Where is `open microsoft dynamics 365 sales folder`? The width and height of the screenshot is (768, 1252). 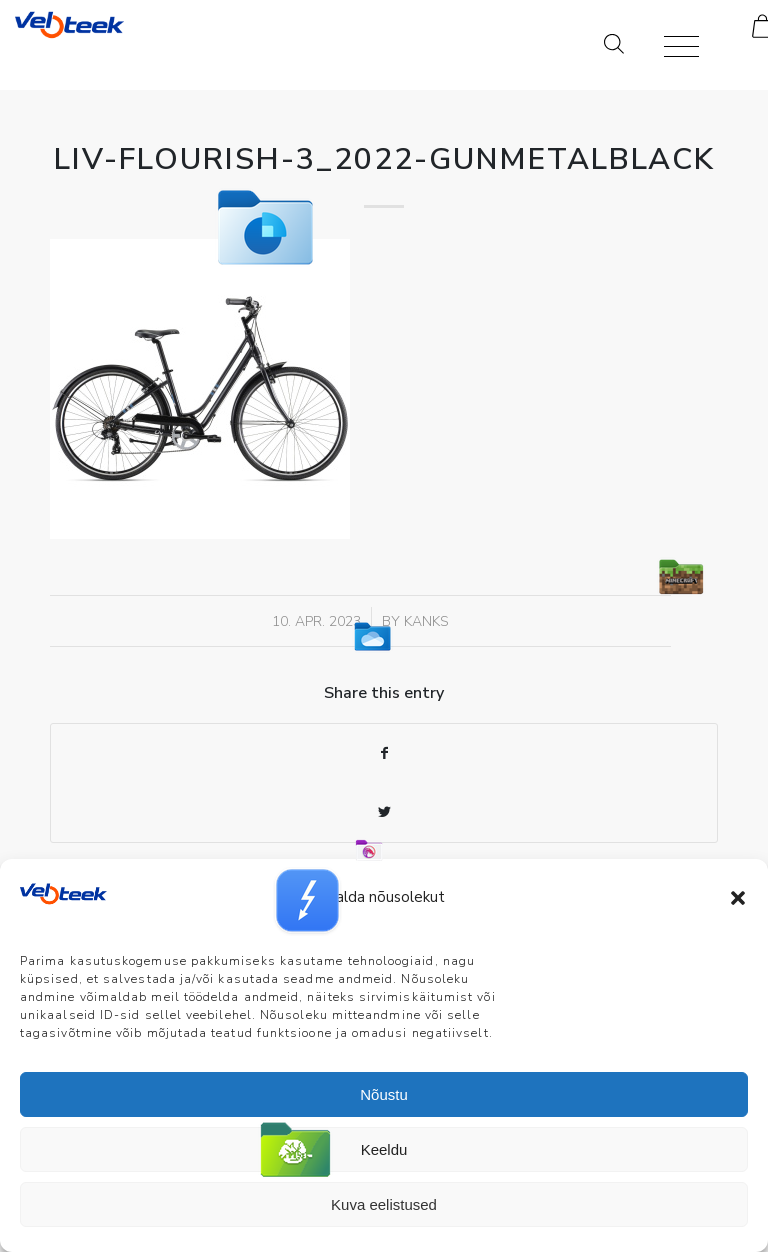
open microsoft dynamics 365 sales folder is located at coordinates (265, 230).